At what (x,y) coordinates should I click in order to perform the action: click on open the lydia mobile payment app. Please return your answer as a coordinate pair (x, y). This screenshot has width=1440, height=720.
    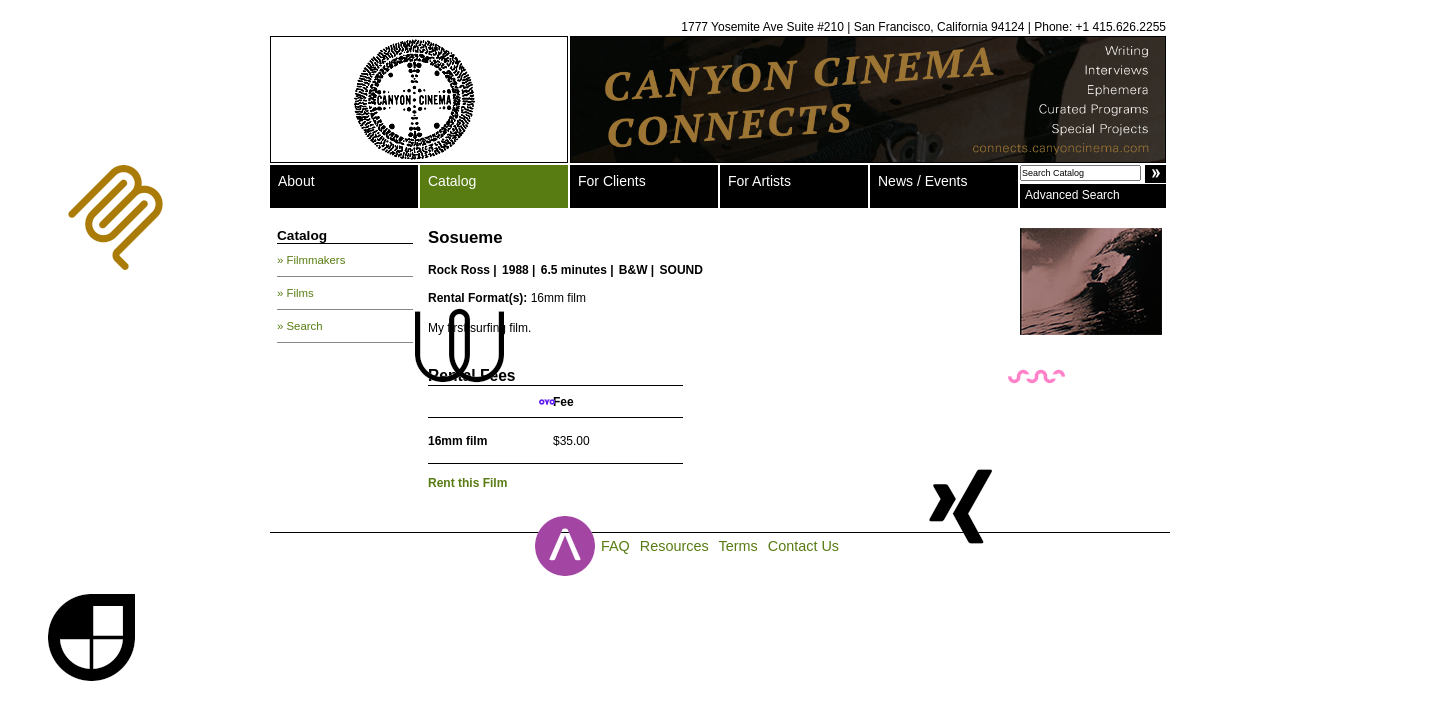
    Looking at the image, I should click on (565, 546).